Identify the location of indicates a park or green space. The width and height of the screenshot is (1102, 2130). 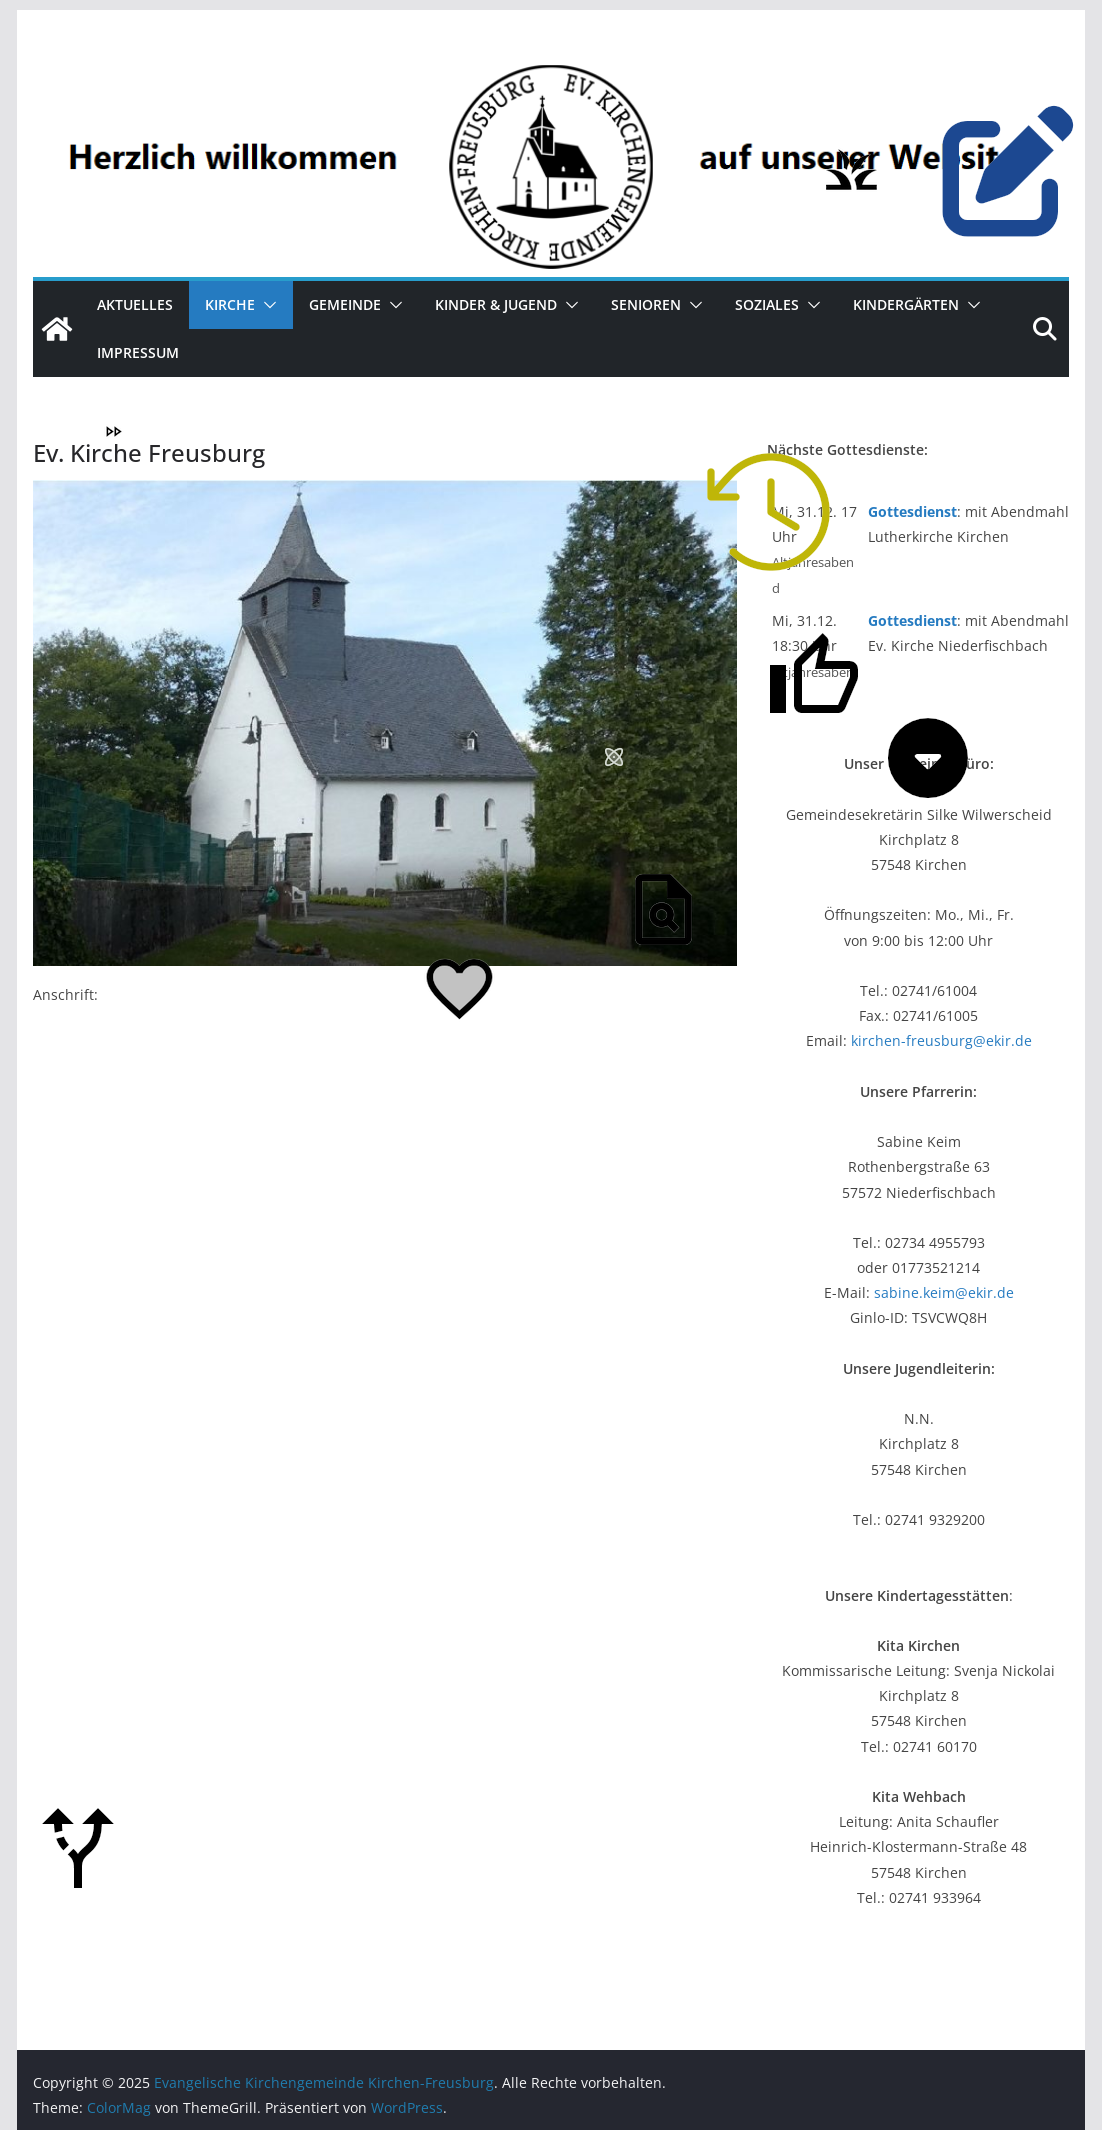
(851, 169).